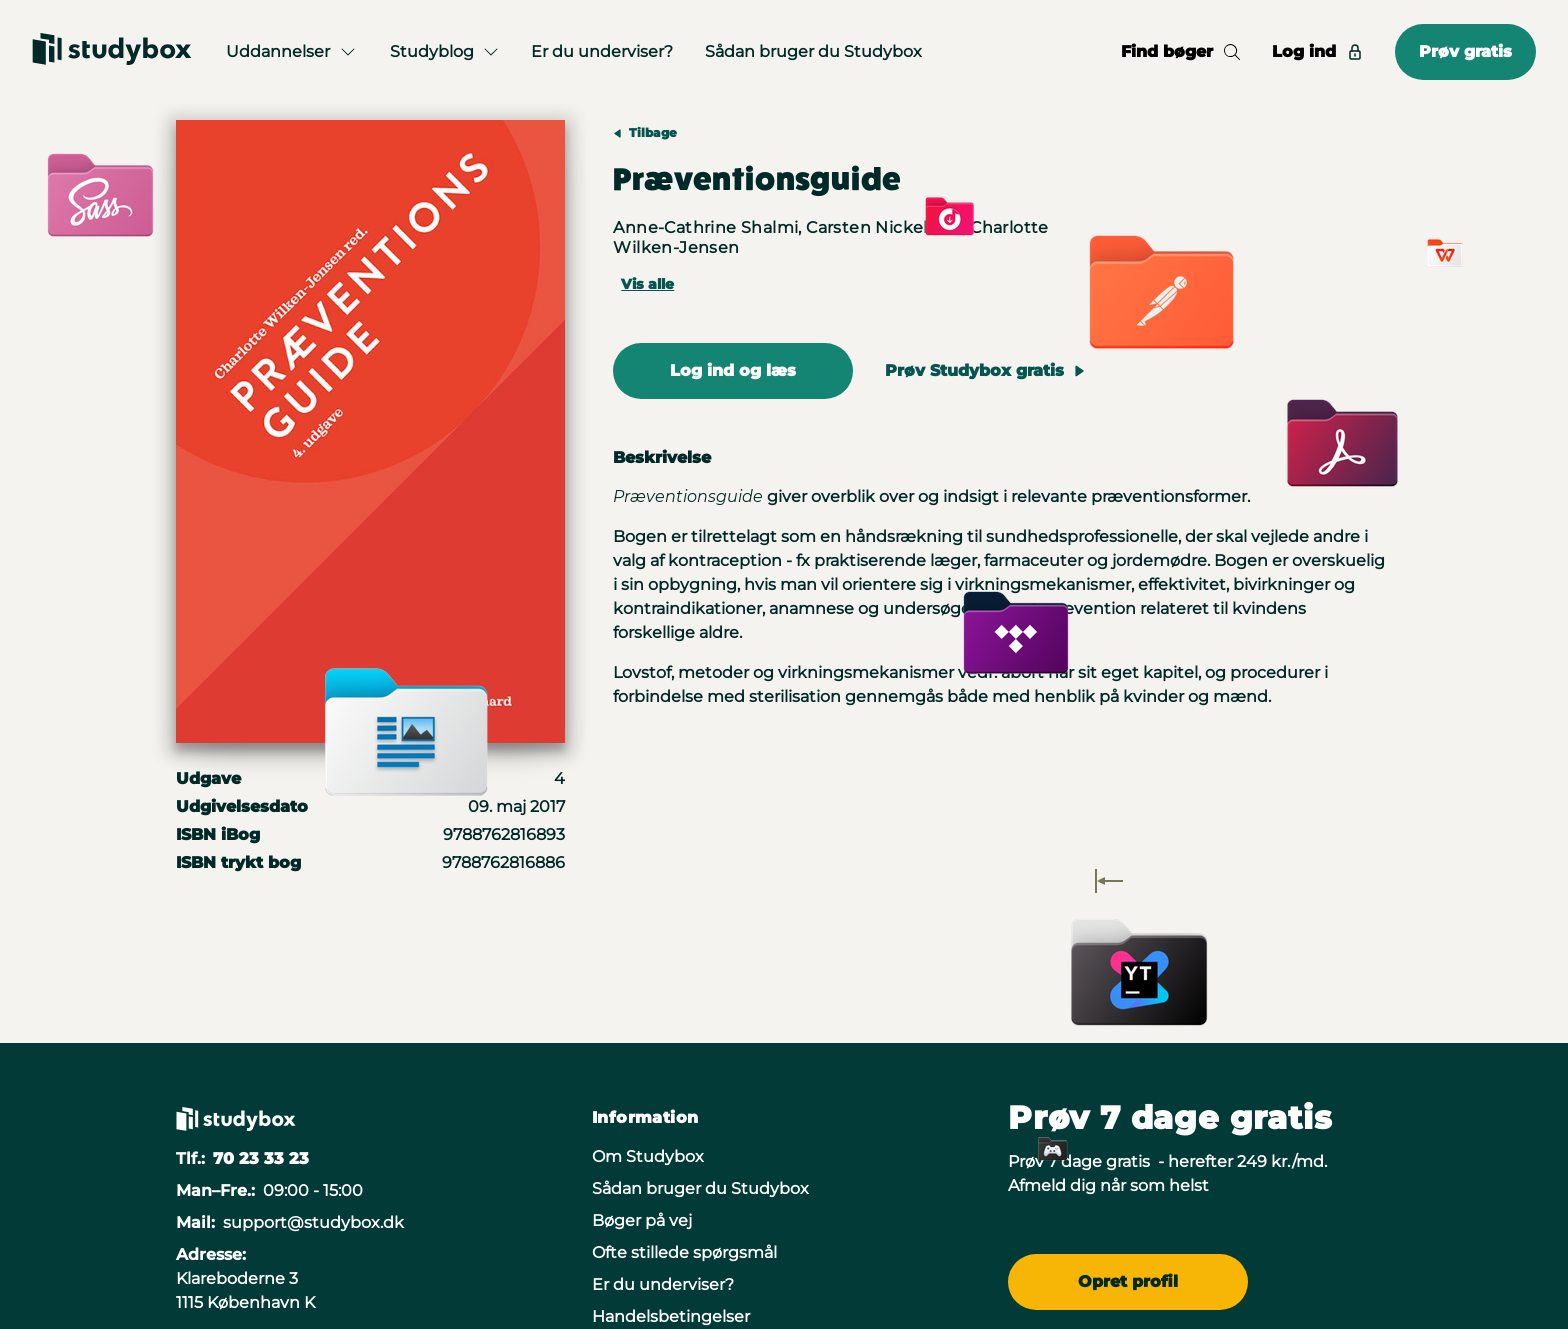 The image size is (1568, 1329). What do you see at coordinates (1015, 635) in the screenshot?
I see `open folder containing tidal music files` at bounding box center [1015, 635].